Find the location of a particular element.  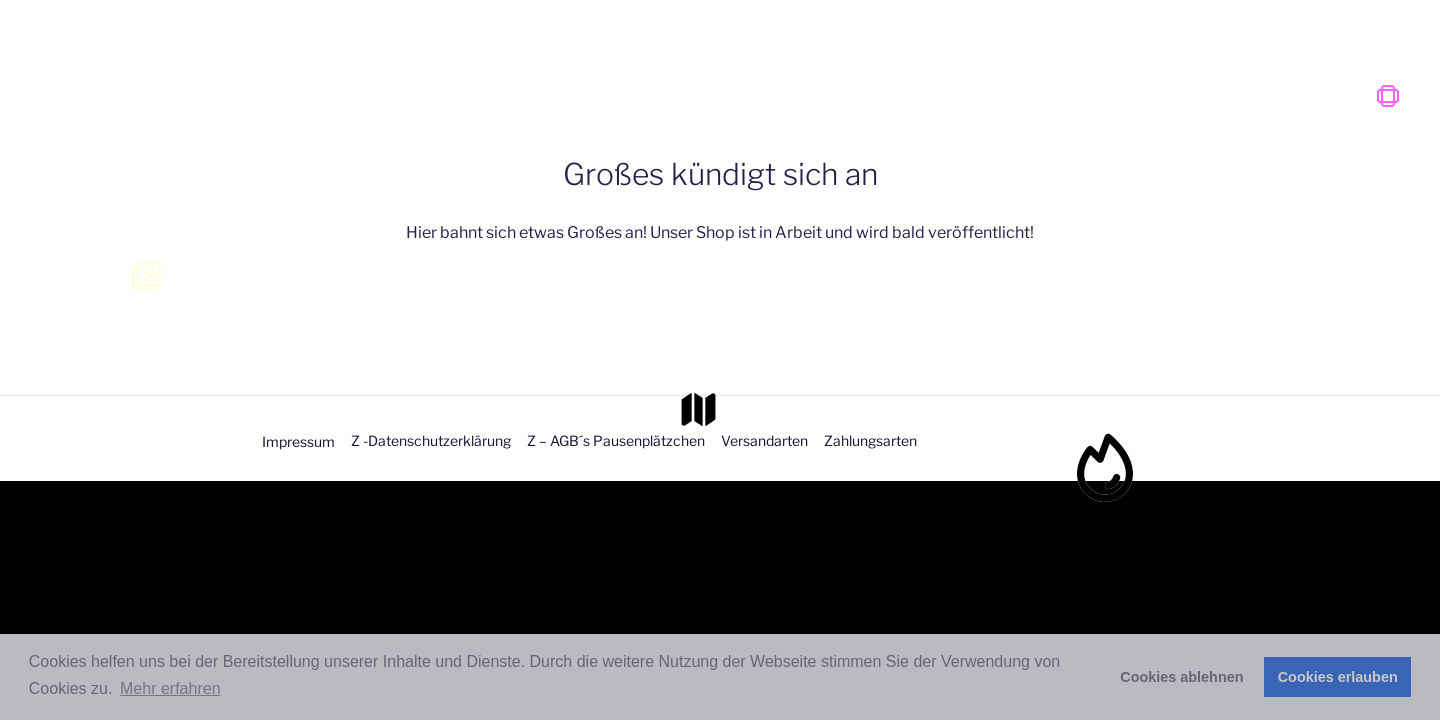

open the map view is located at coordinates (698, 409).